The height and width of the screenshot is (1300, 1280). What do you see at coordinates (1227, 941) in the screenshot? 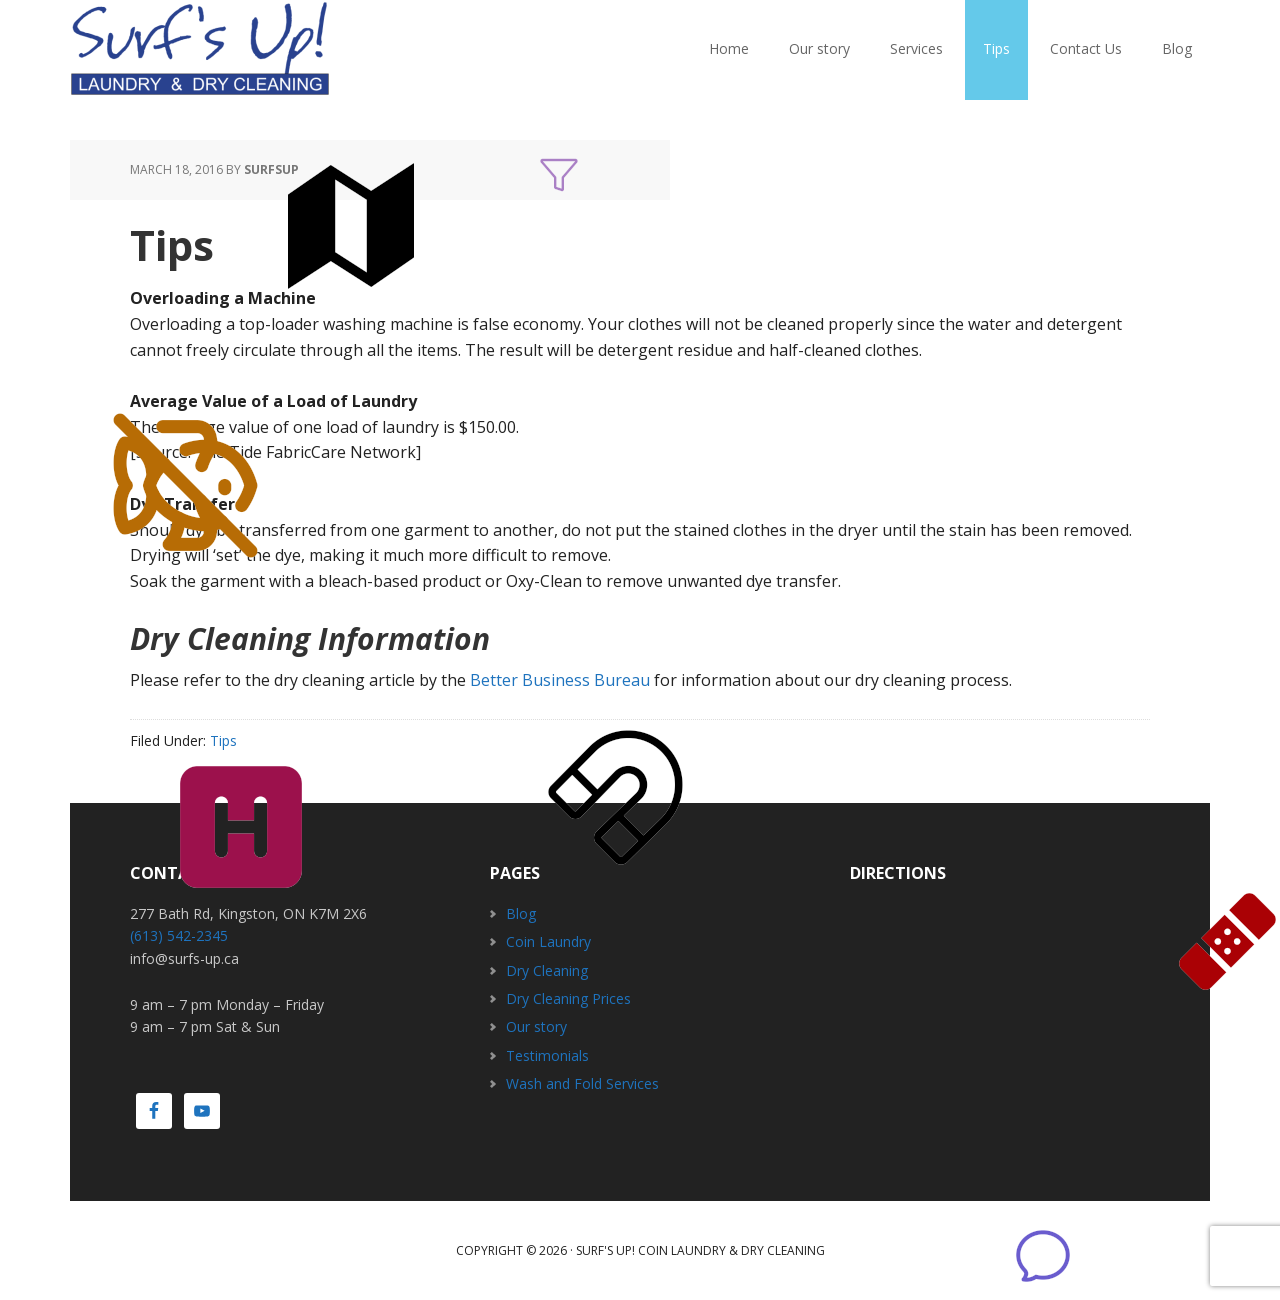
I see `access first aid or medical information` at bounding box center [1227, 941].